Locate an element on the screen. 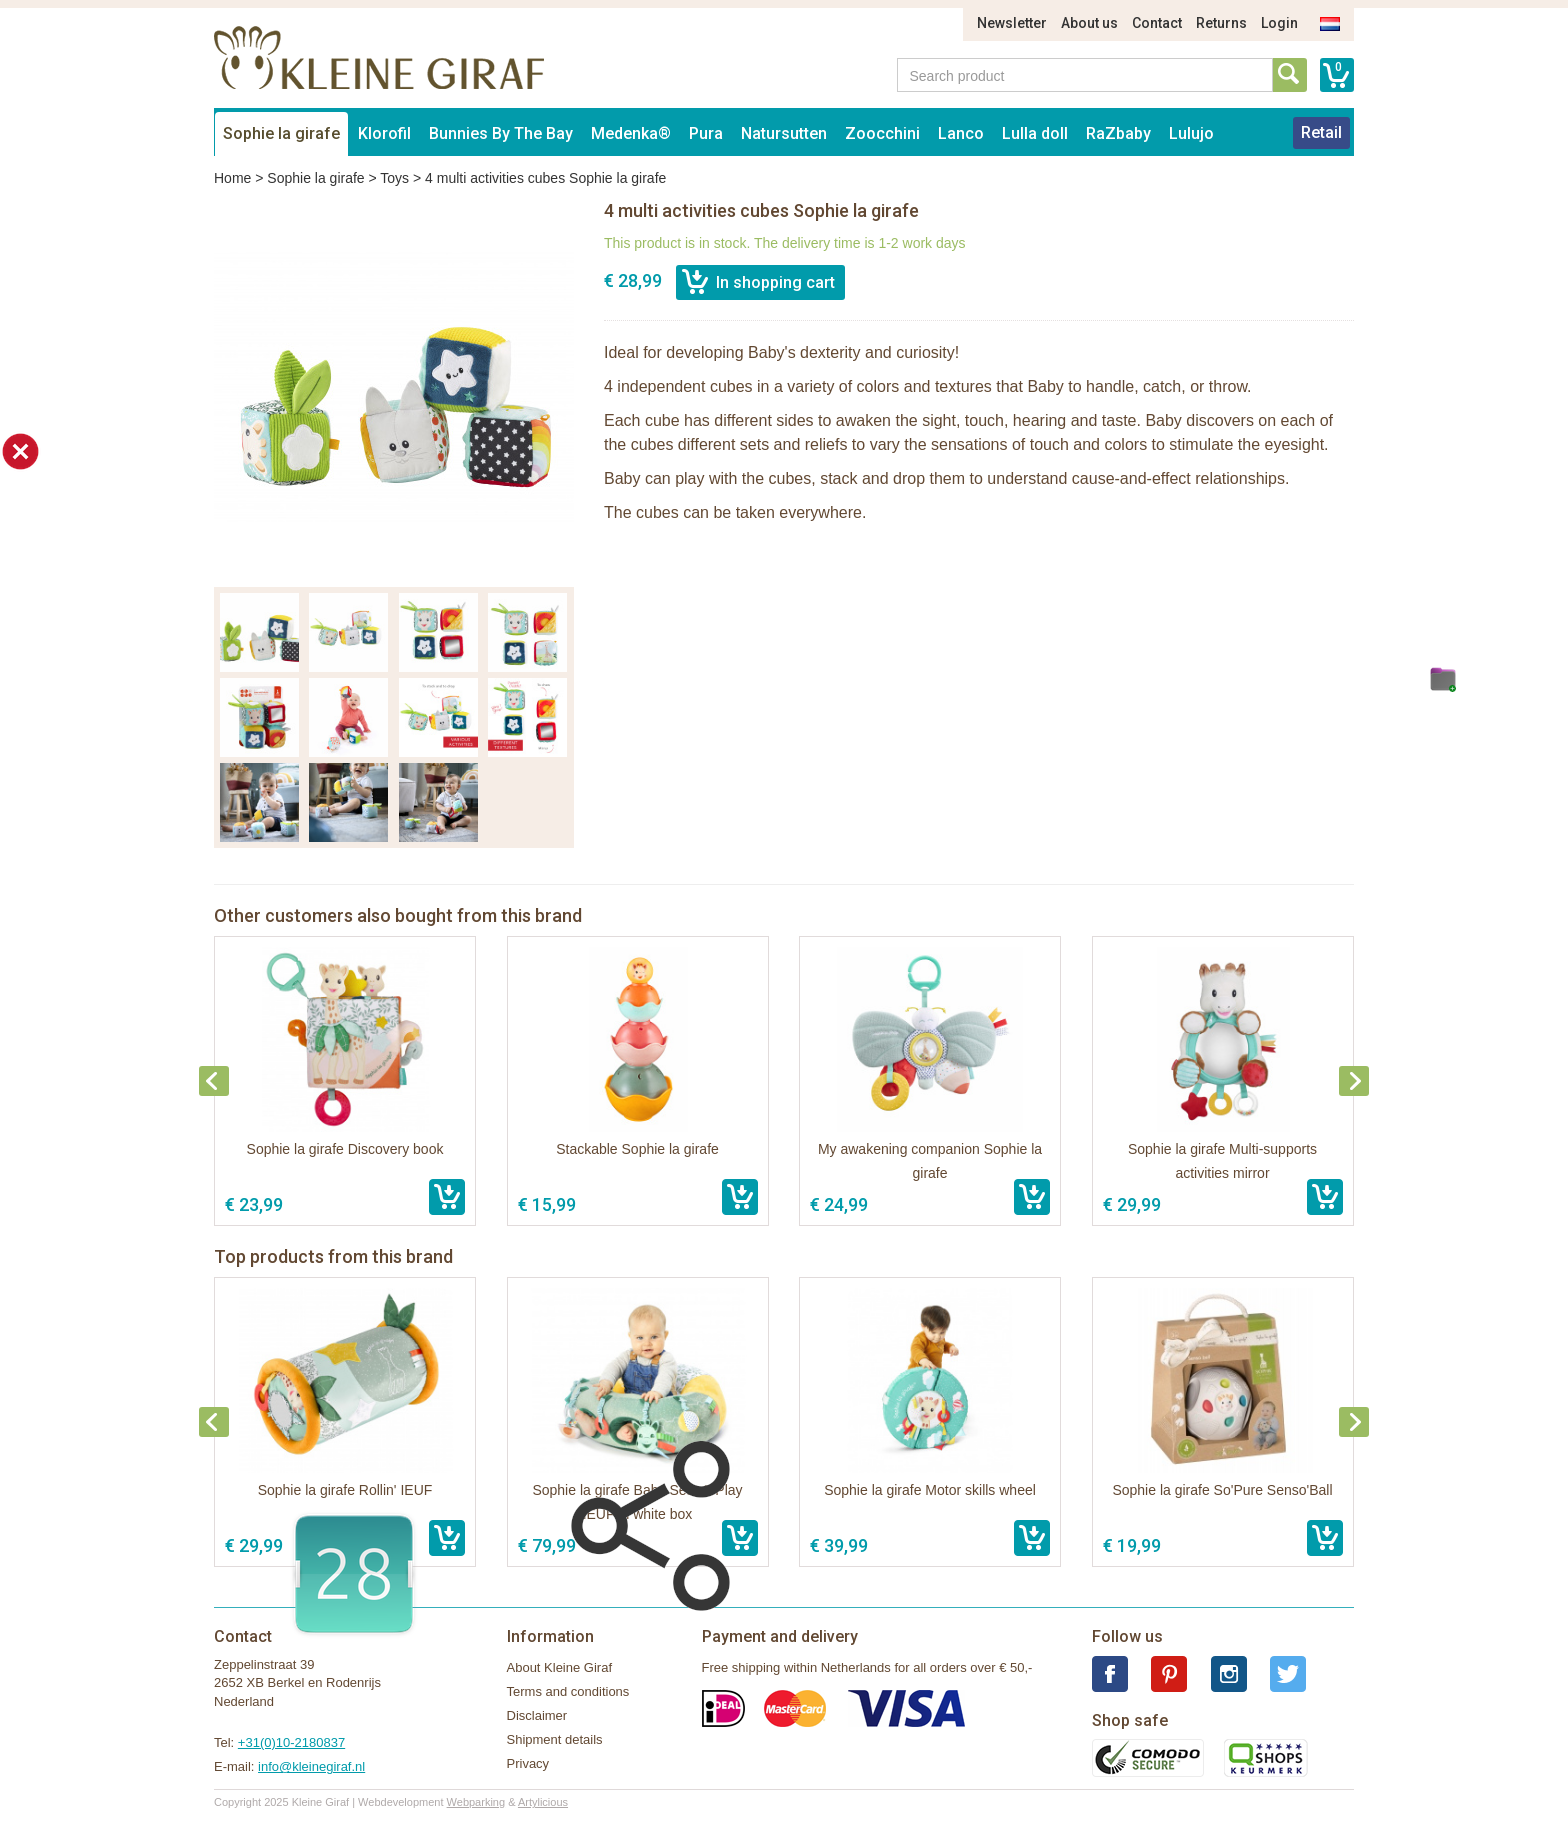 This screenshot has height=1824, width=1568. stop or cancel the current action is located at coordinates (20, 451).